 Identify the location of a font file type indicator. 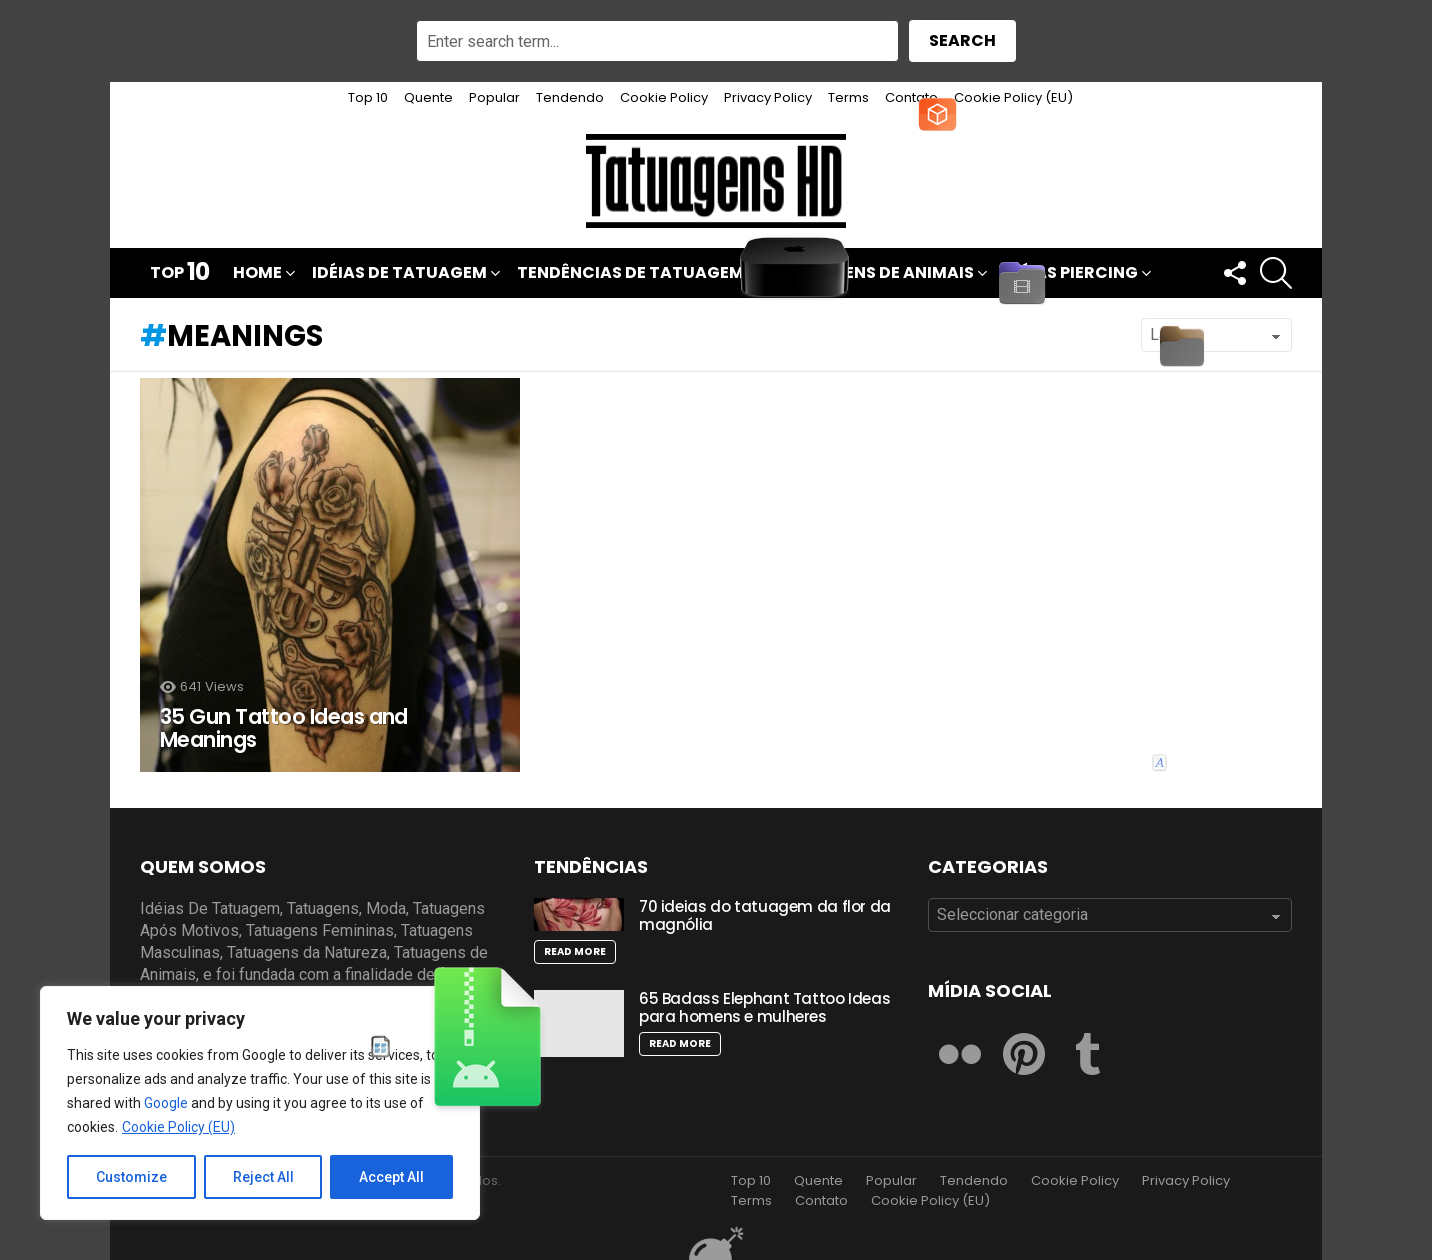
(1159, 762).